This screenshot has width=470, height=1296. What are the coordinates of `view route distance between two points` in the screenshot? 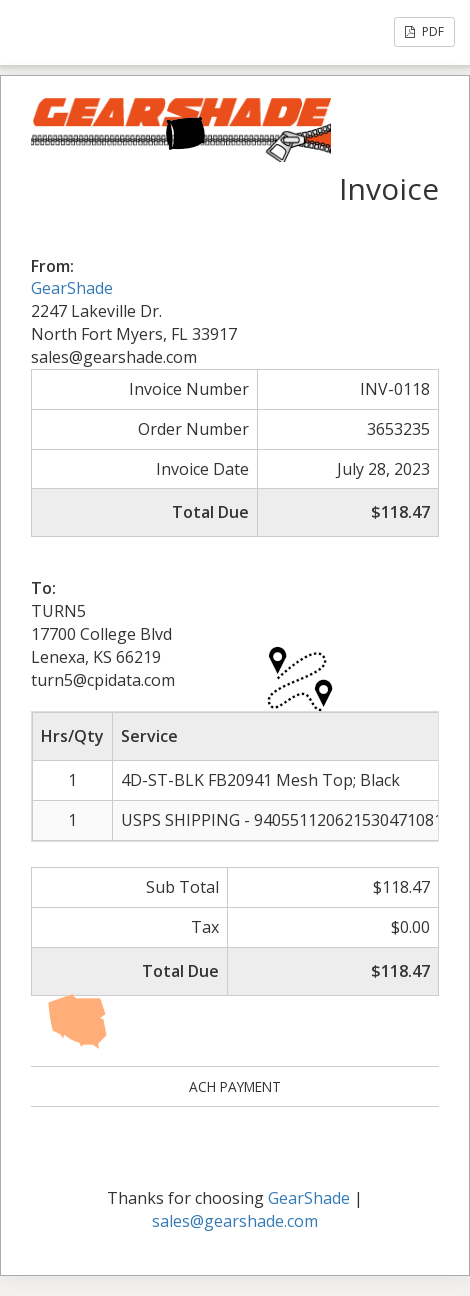 It's located at (300, 679).